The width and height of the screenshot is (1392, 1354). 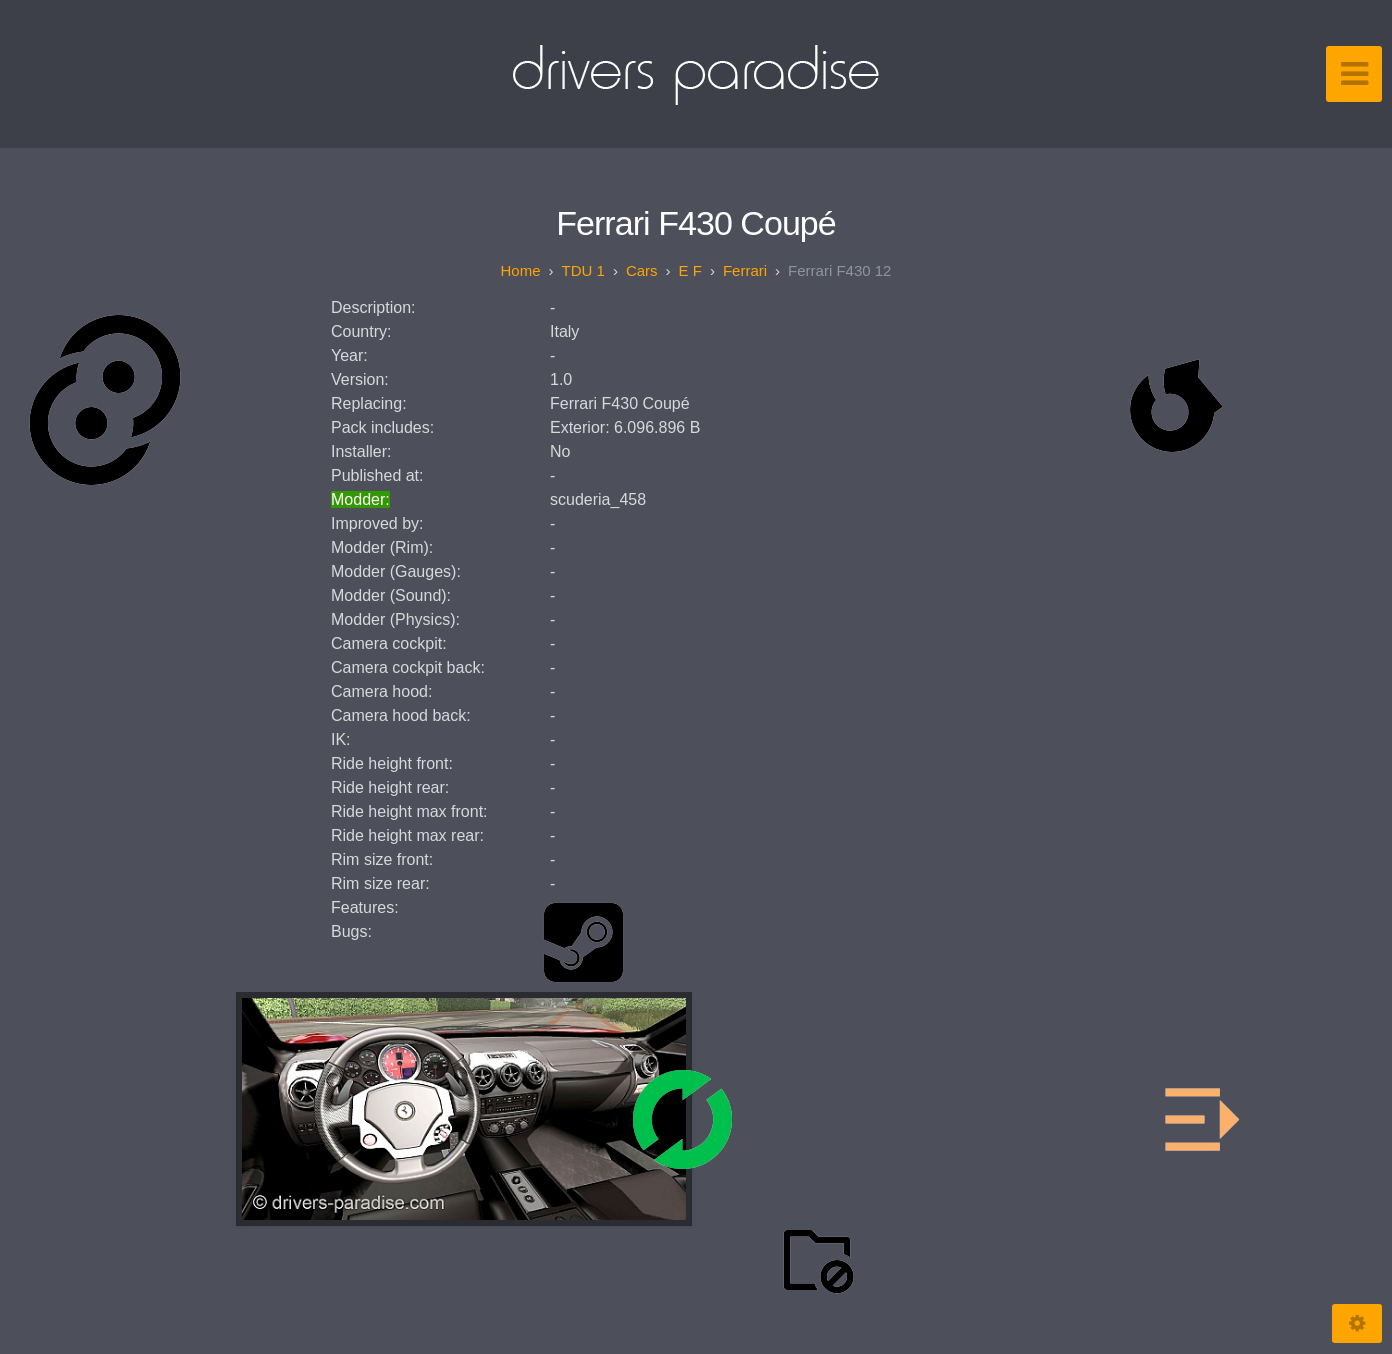 What do you see at coordinates (1200, 1119) in the screenshot?
I see `expand or unfold a navigation menu` at bounding box center [1200, 1119].